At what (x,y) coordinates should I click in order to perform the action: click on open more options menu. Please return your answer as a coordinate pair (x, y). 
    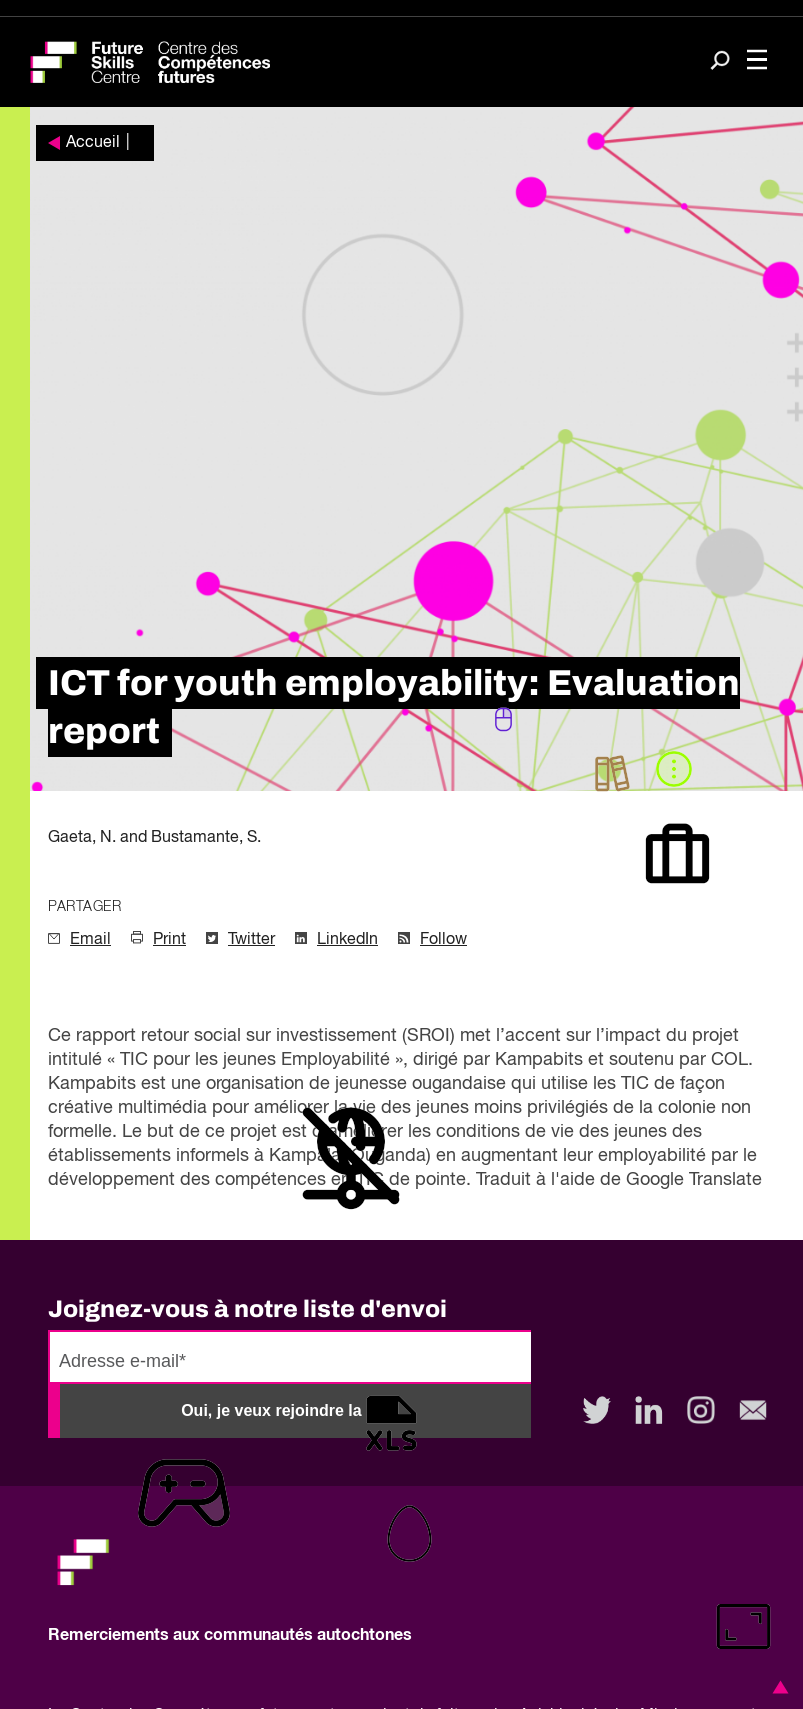
    Looking at the image, I should click on (674, 769).